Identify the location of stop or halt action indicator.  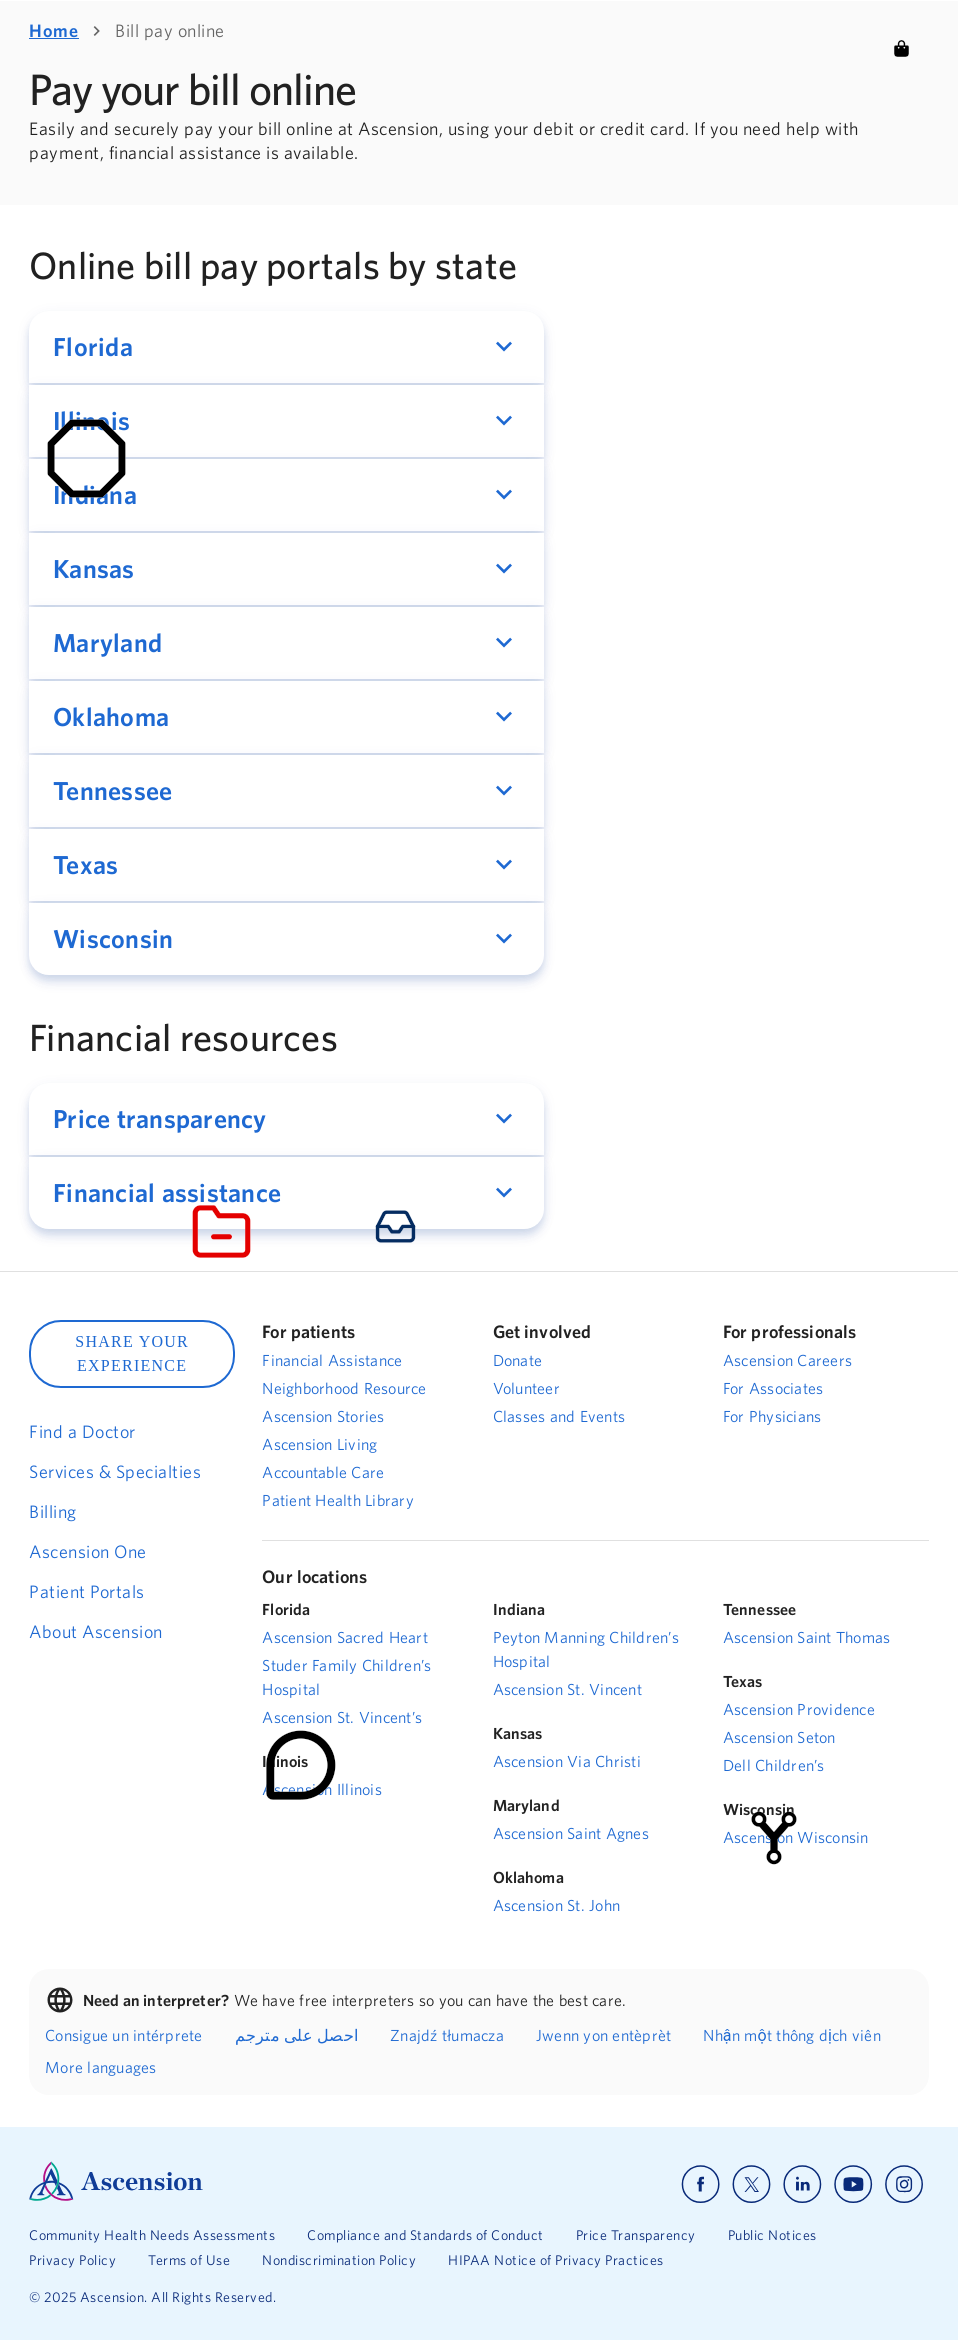
(86, 458).